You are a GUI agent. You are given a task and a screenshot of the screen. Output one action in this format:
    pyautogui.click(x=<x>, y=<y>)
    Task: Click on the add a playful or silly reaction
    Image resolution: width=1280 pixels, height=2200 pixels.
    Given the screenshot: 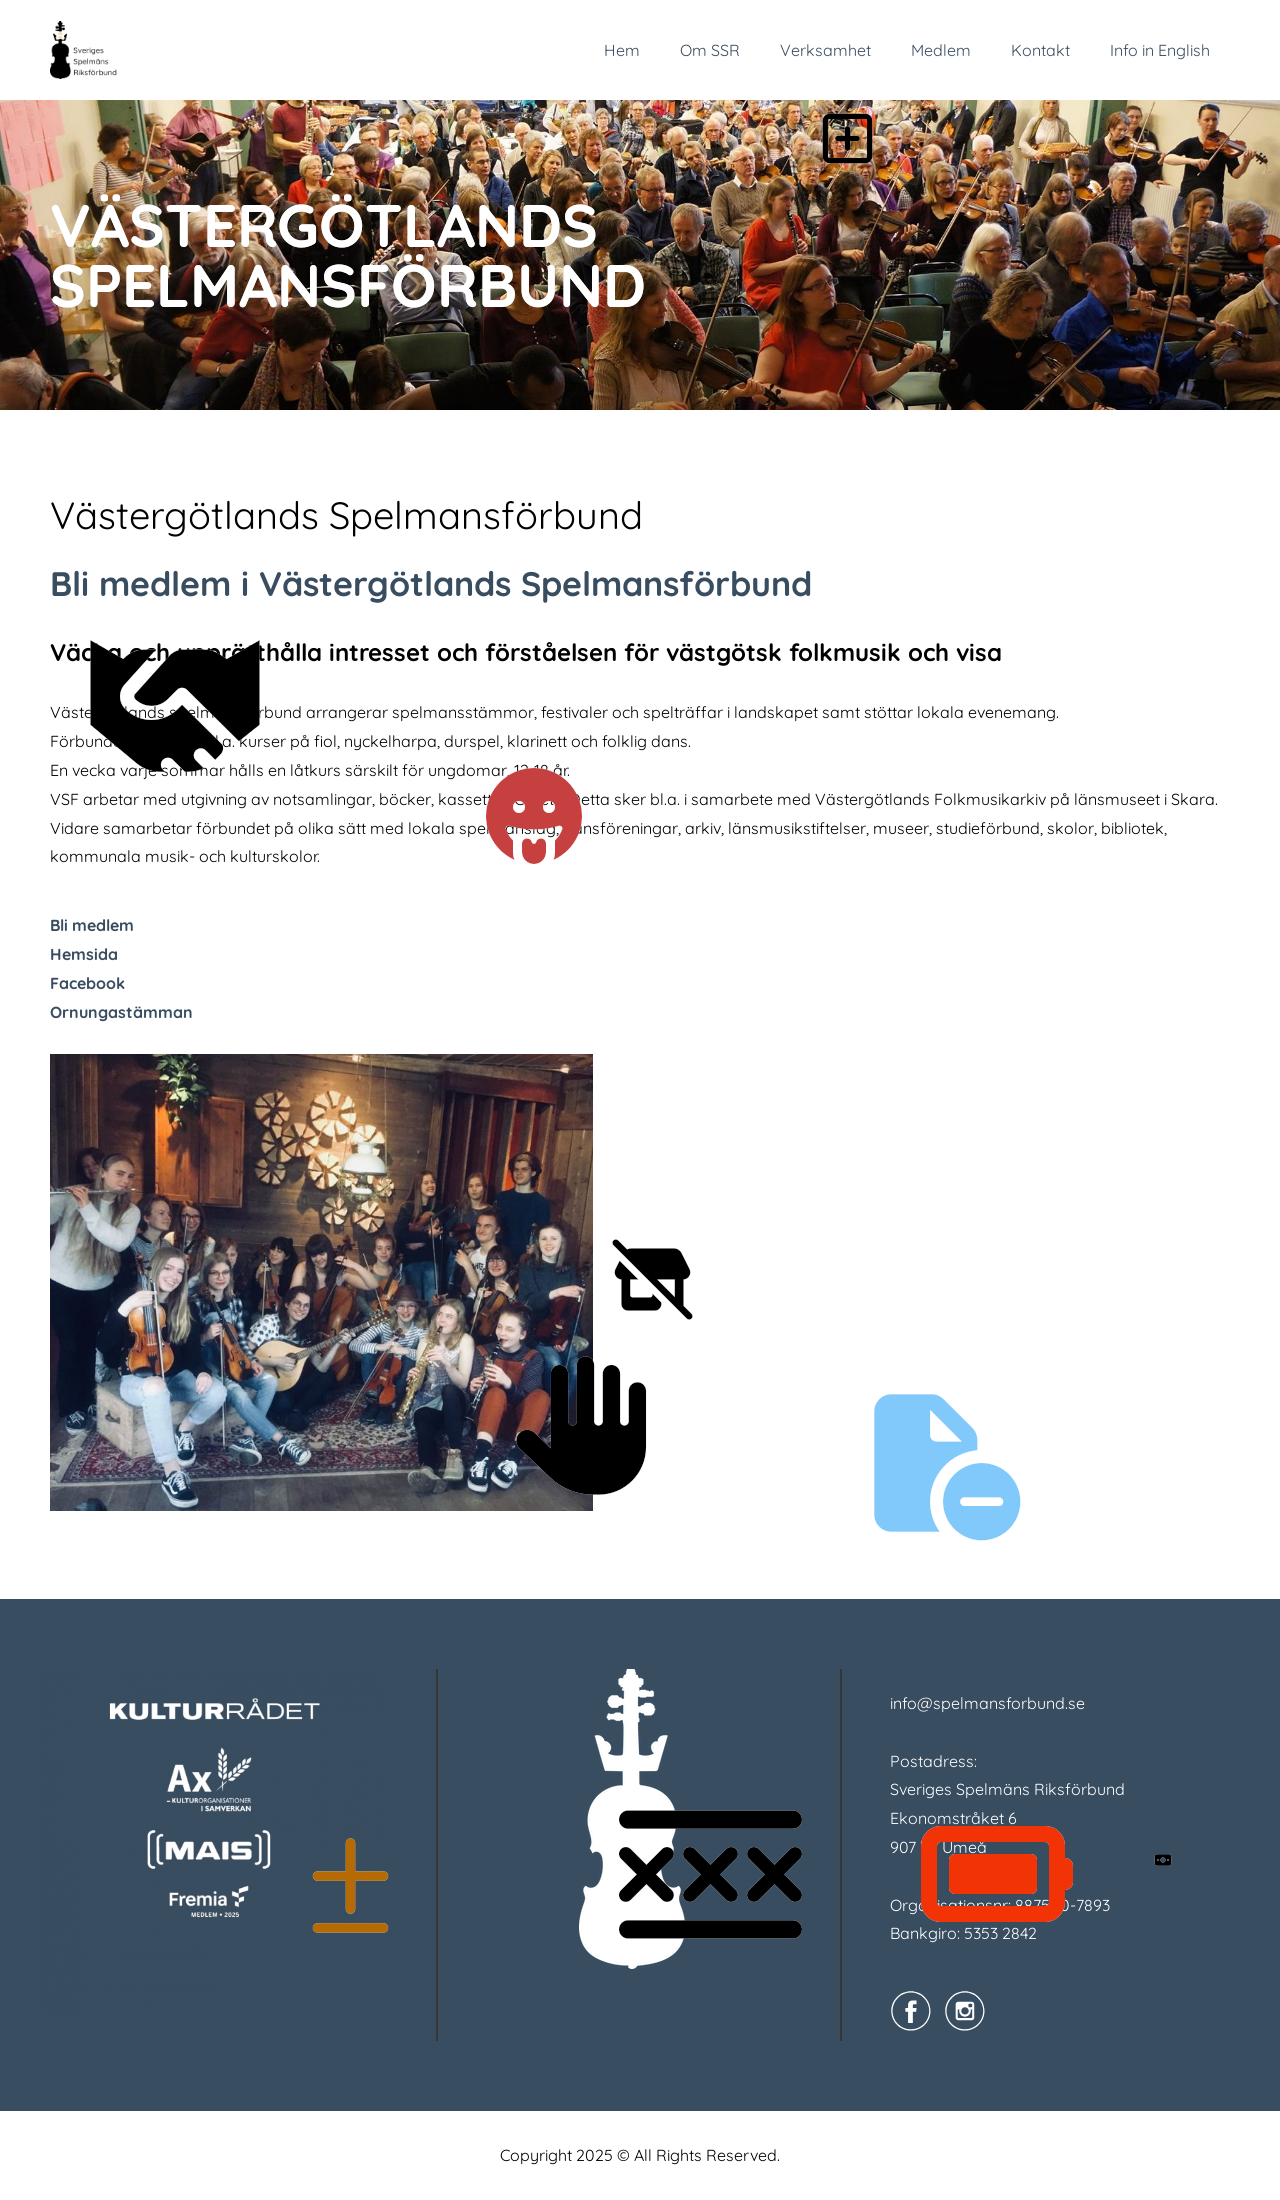 What is the action you would take?
    pyautogui.click(x=534, y=816)
    